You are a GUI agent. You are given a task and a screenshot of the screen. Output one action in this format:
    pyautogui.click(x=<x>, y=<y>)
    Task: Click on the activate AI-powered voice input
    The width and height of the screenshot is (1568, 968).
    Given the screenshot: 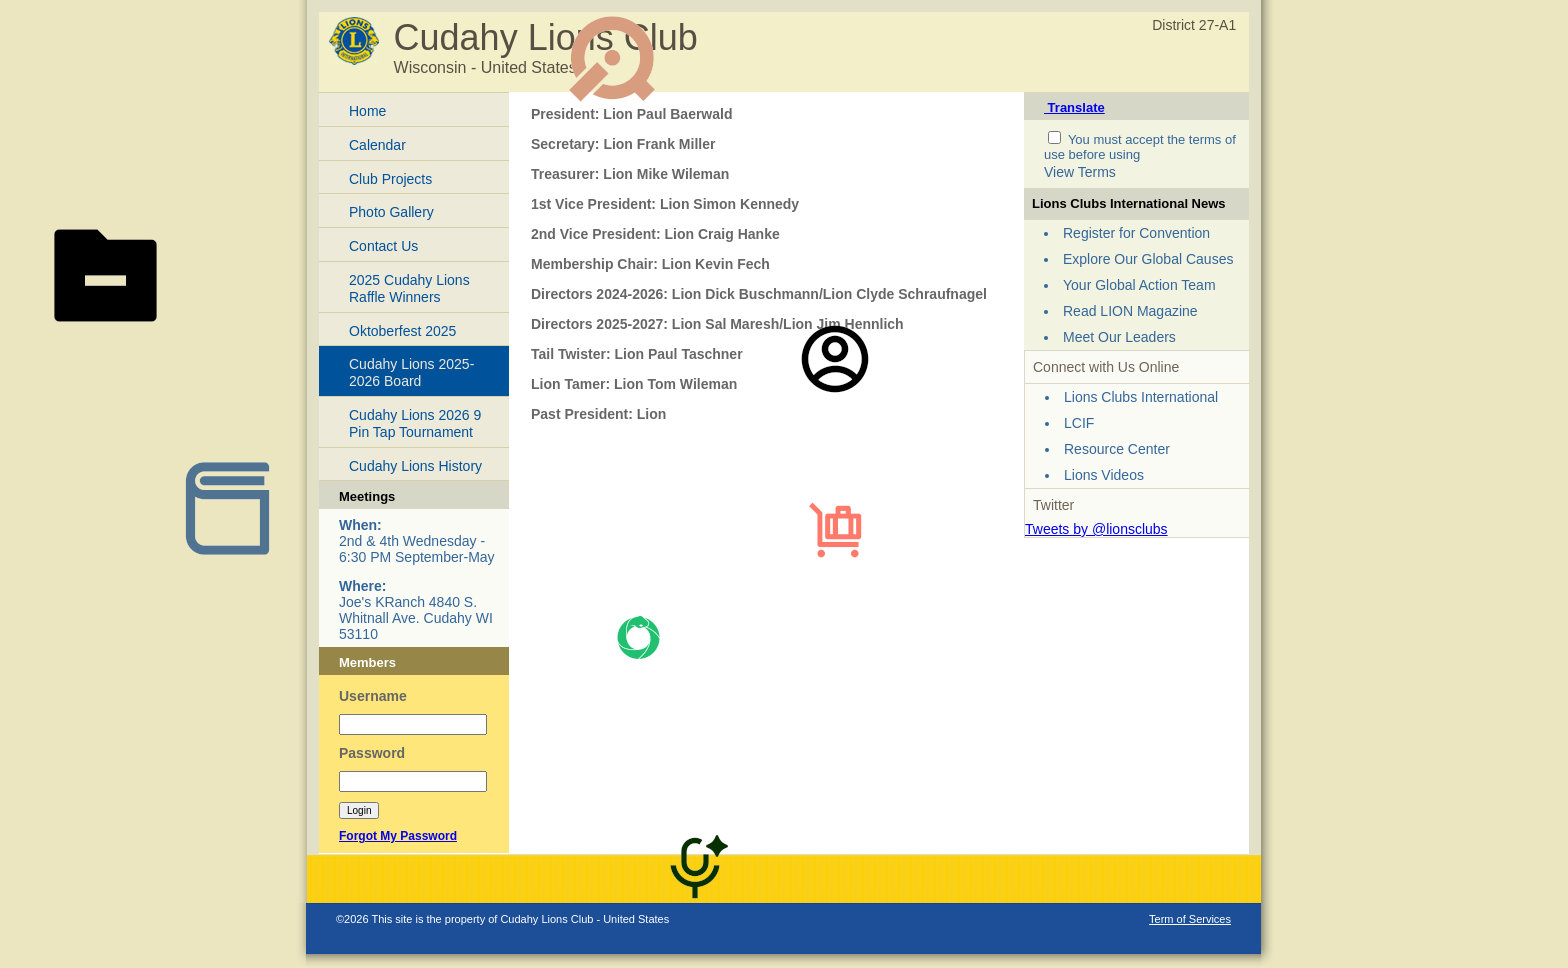 What is the action you would take?
    pyautogui.click(x=695, y=868)
    